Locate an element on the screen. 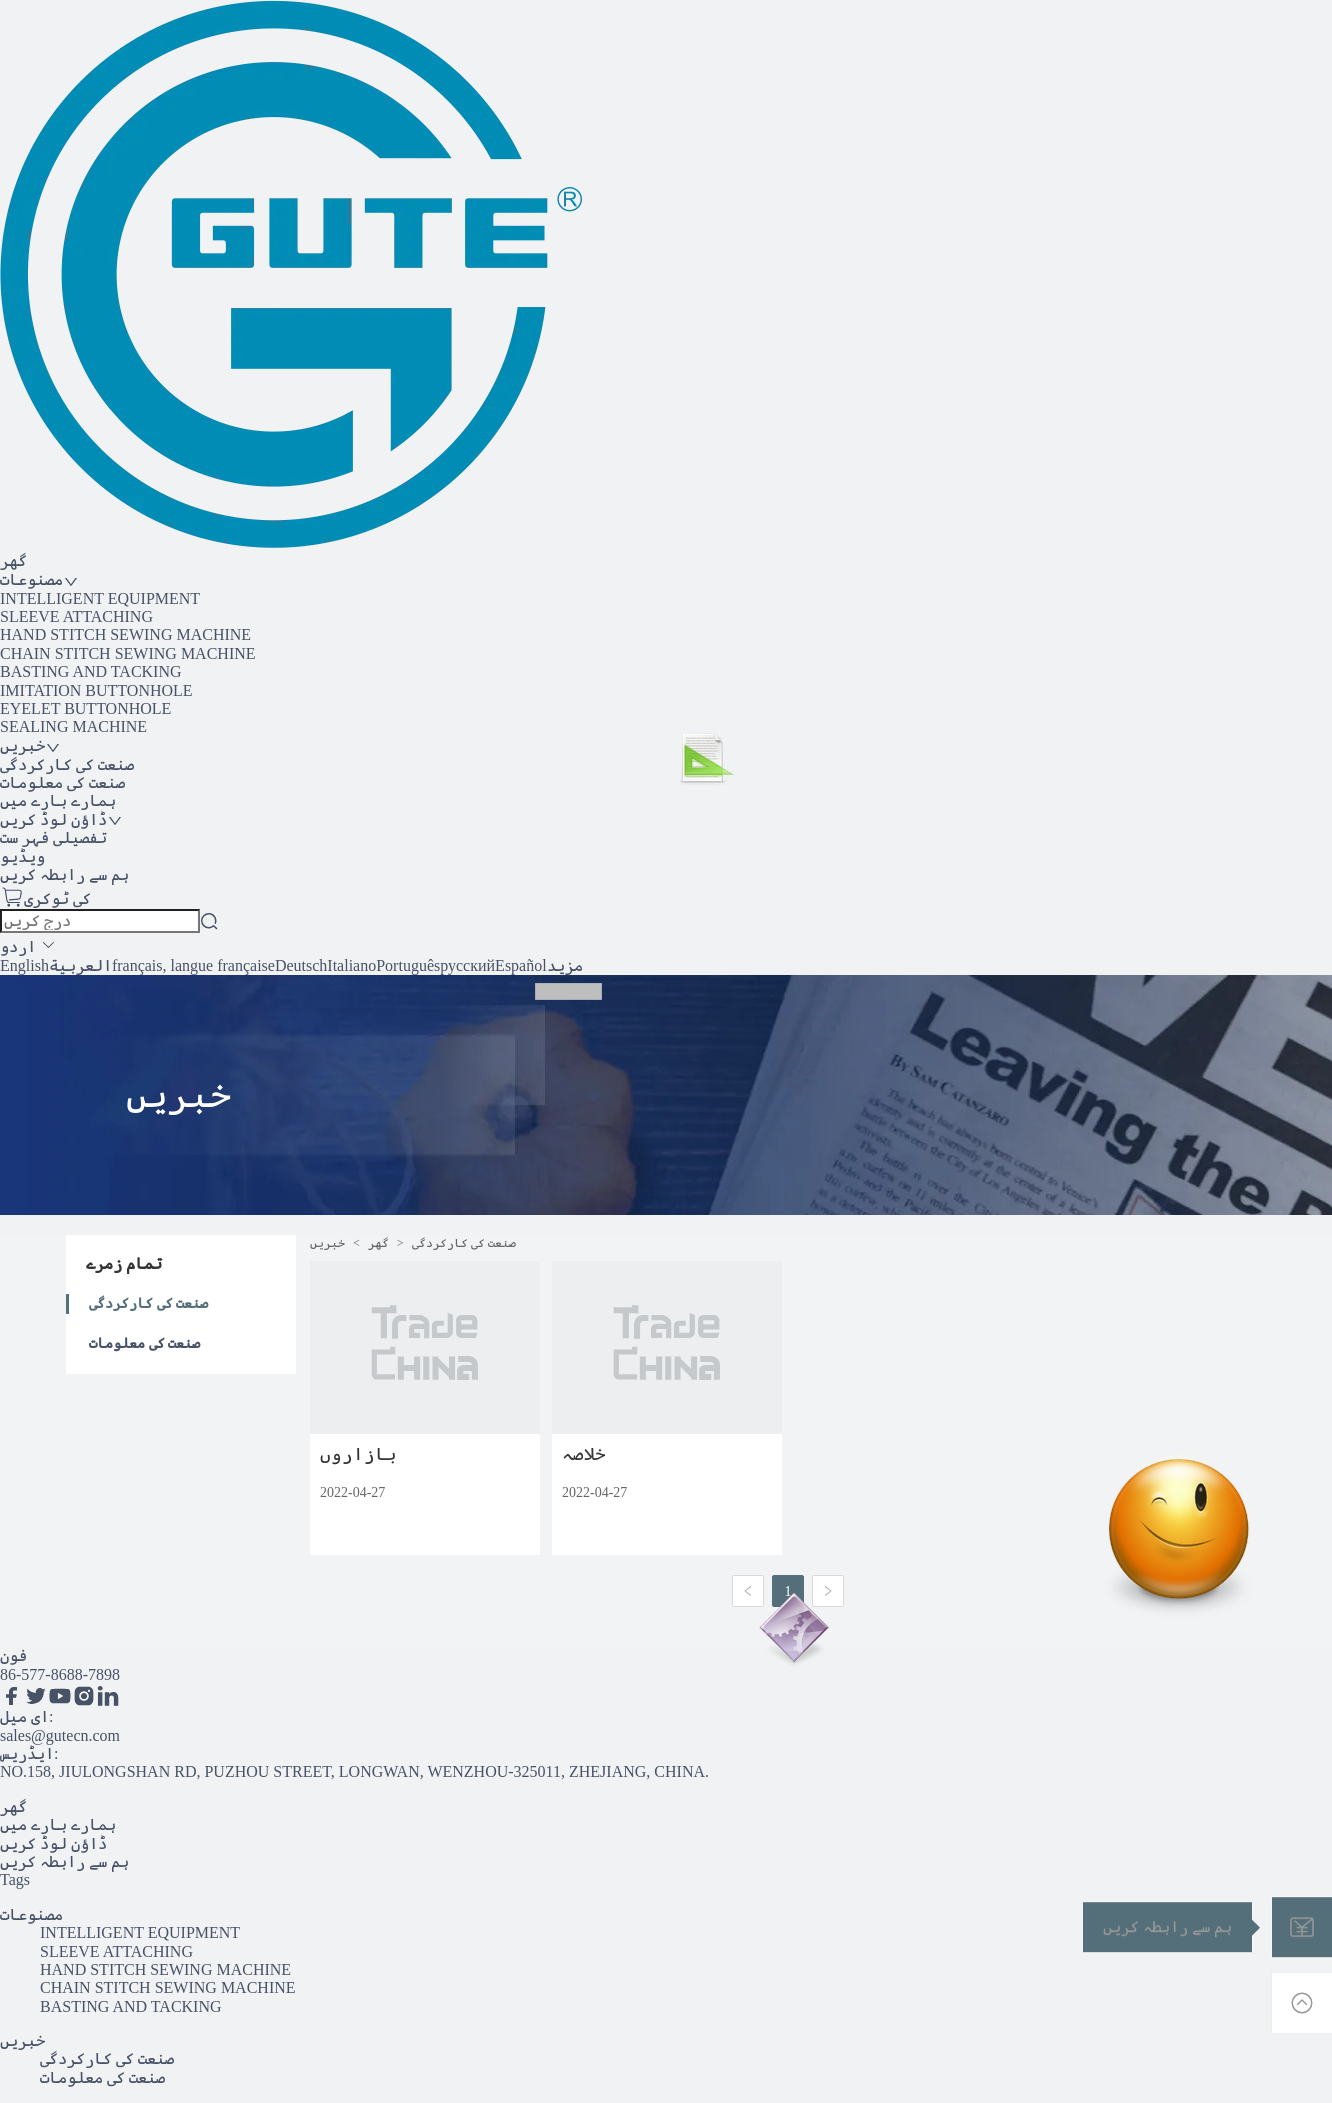 This screenshot has width=1332, height=2103. indicates an executable program file is located at coordinates (795, 1629).